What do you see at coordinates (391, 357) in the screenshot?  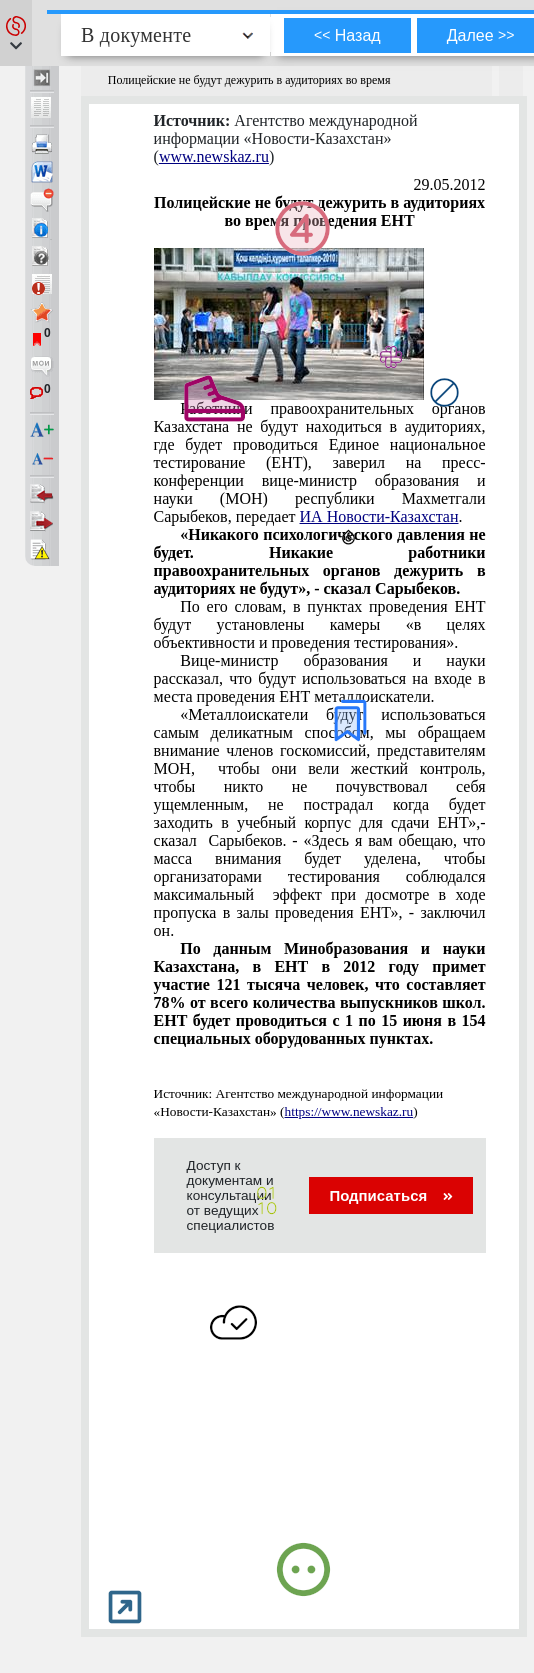 I see `open slack` at bounding box center [391, 357].